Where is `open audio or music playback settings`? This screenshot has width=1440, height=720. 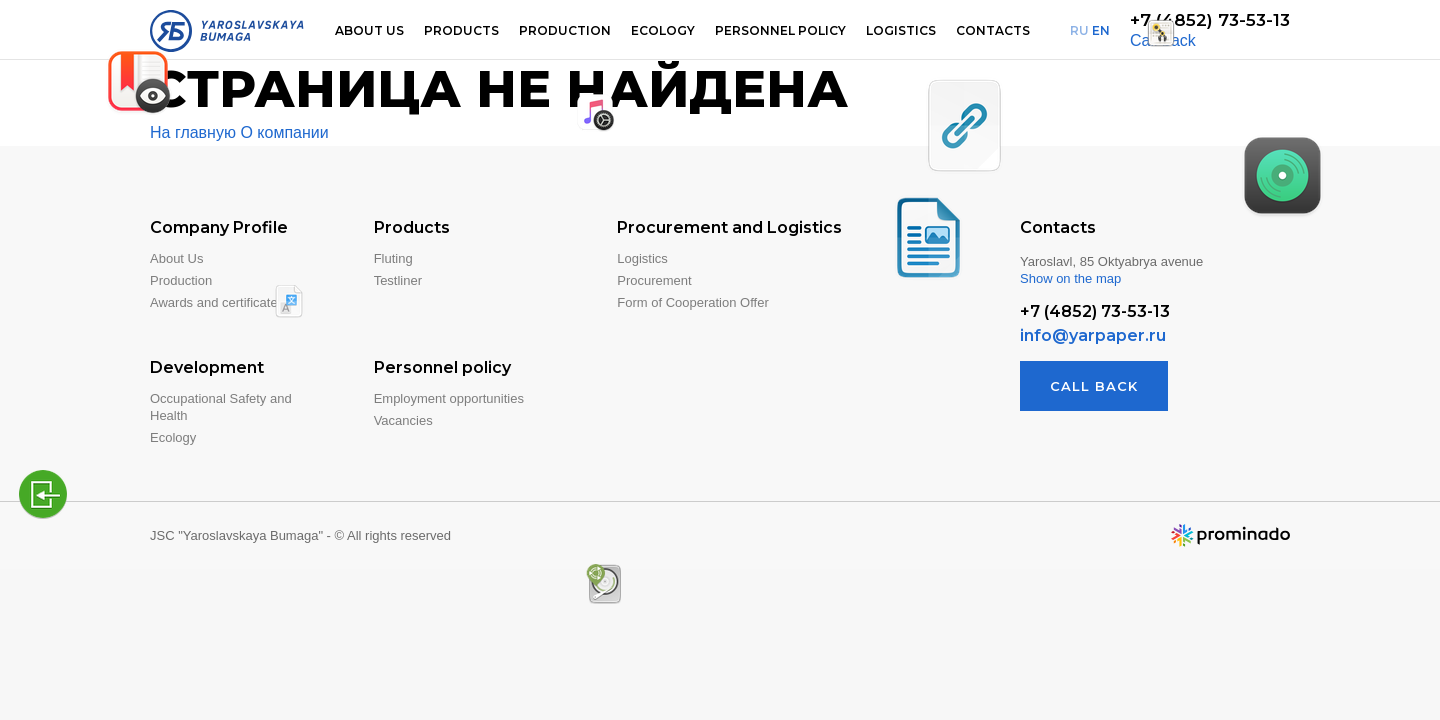
open audio or music playback settings is located at coordinates (595, 112).